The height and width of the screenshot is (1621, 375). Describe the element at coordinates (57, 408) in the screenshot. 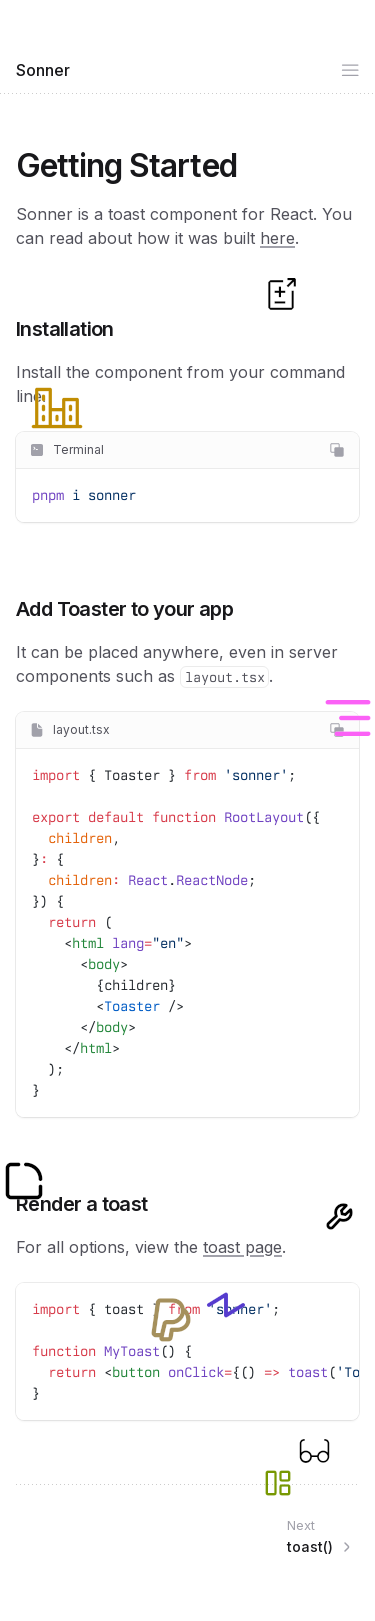

I see `view city or urban locations` at that location.